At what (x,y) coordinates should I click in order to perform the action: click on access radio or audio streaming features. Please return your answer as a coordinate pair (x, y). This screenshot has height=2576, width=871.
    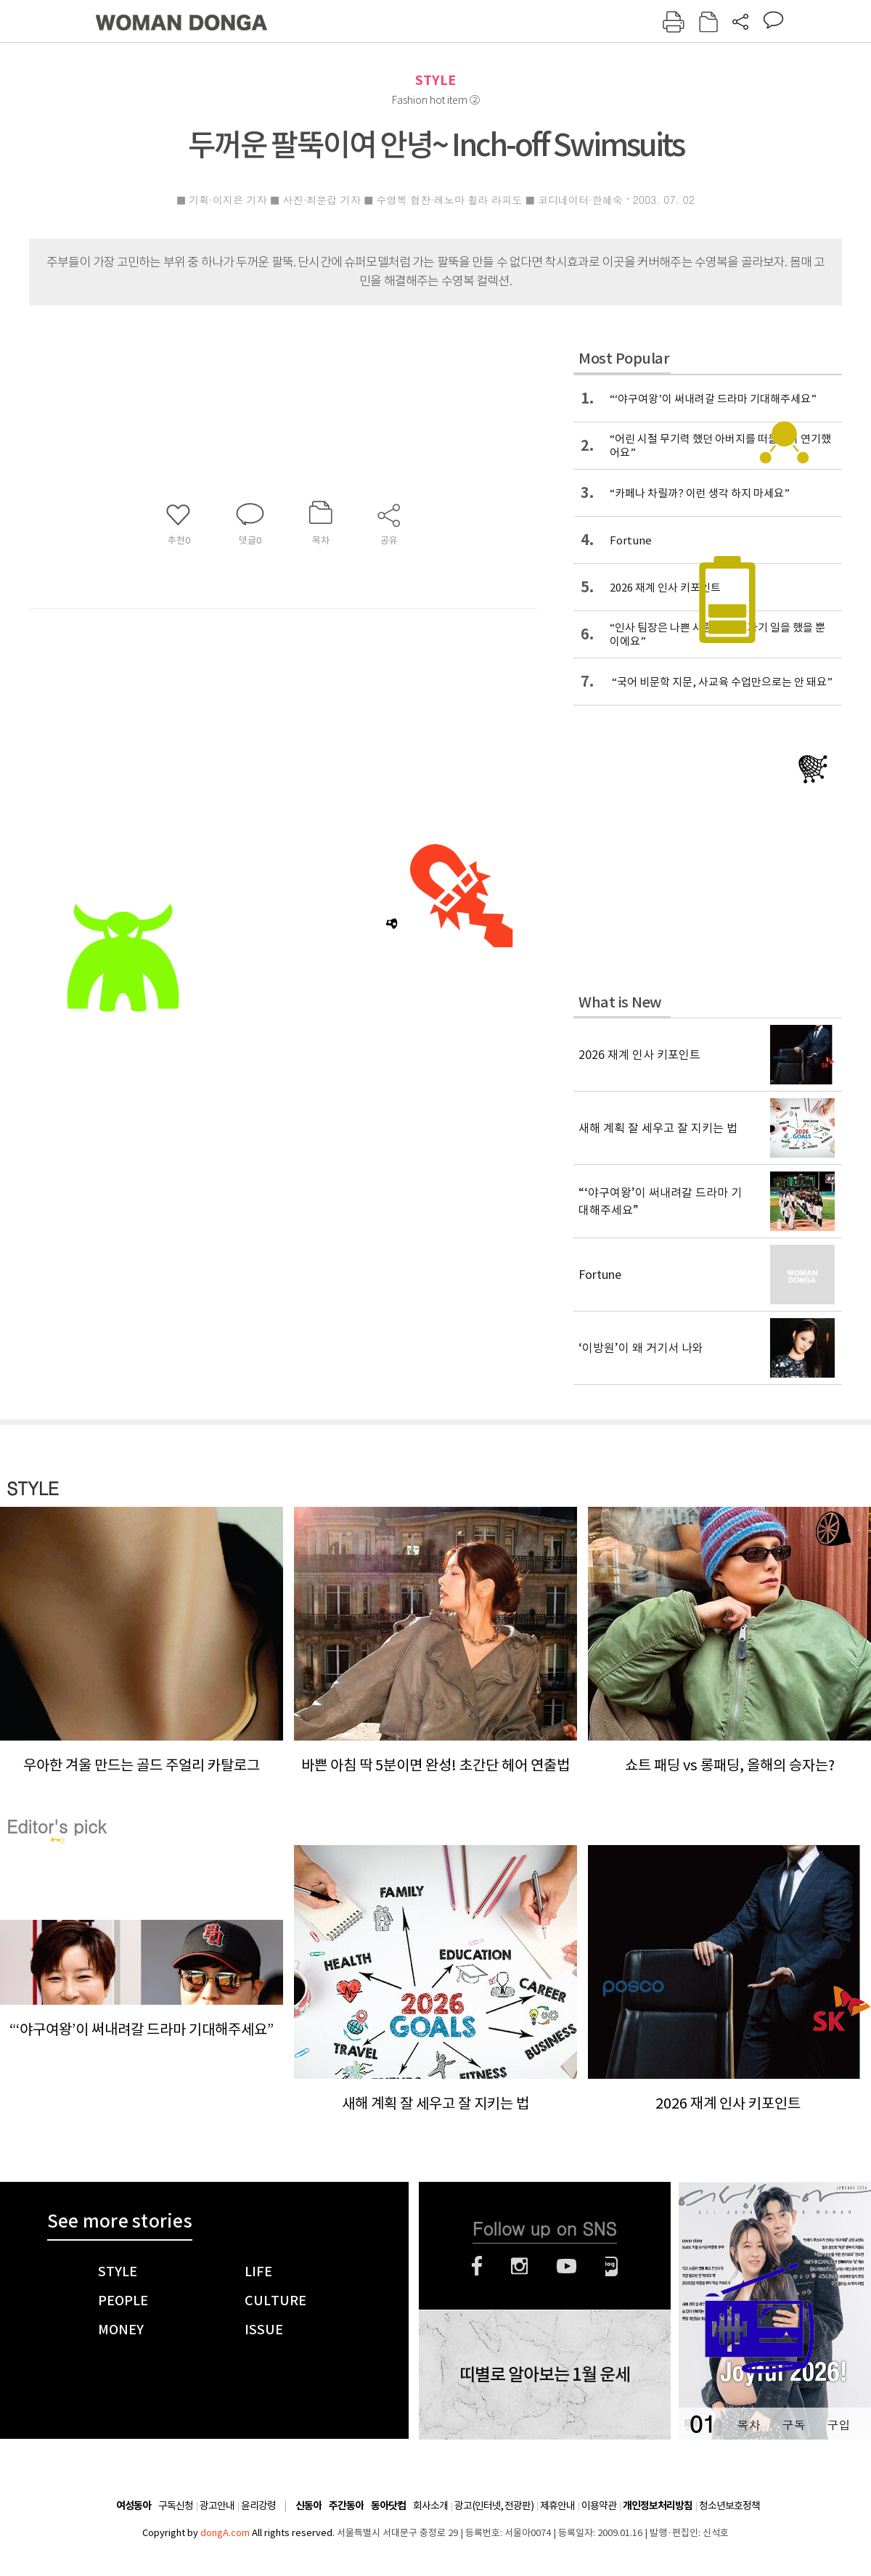
    Looking at the image, I should click on (759, 2318).